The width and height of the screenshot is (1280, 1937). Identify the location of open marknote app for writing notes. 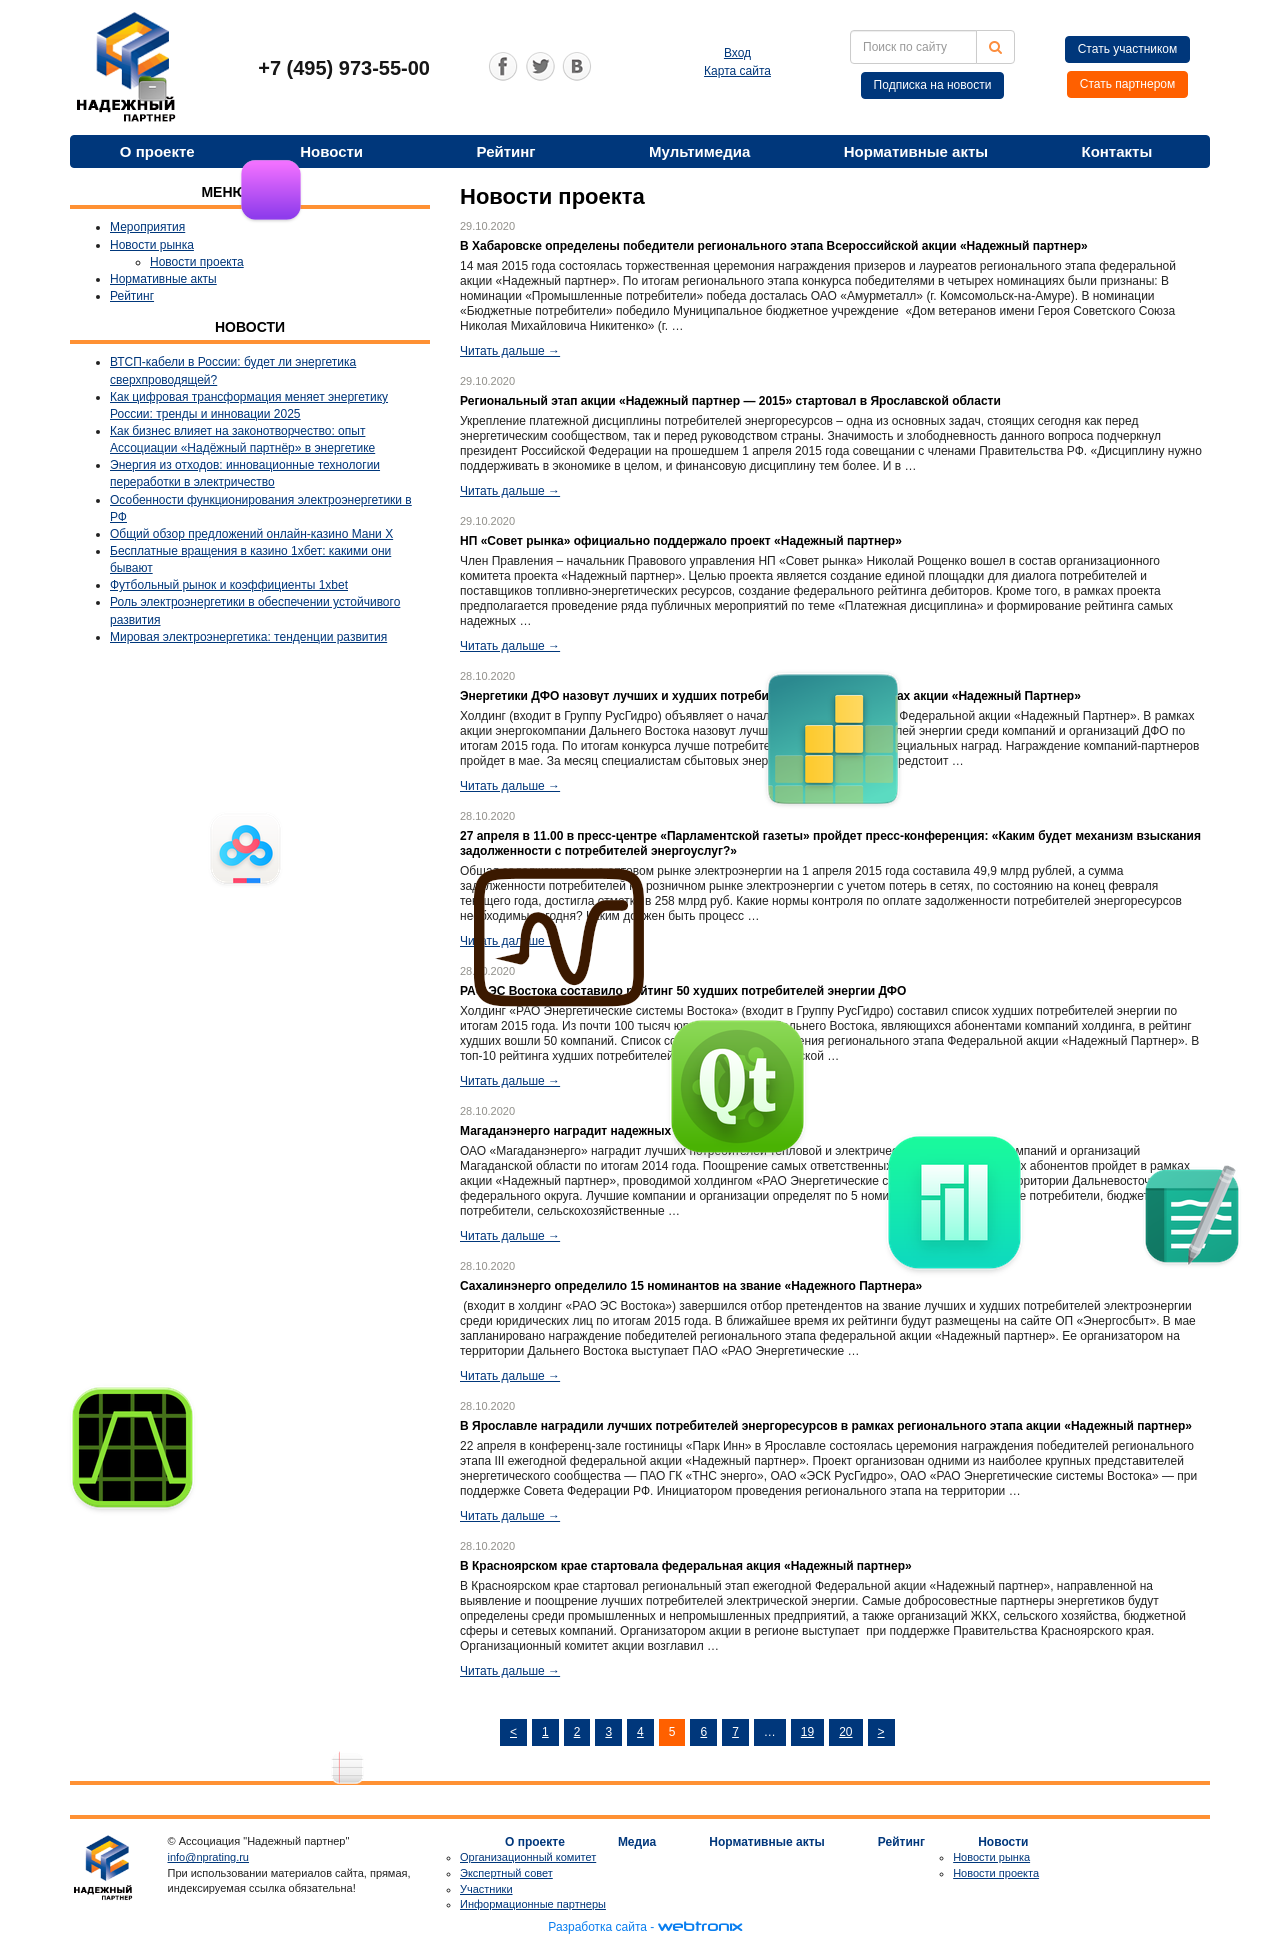
(1192, 1216).